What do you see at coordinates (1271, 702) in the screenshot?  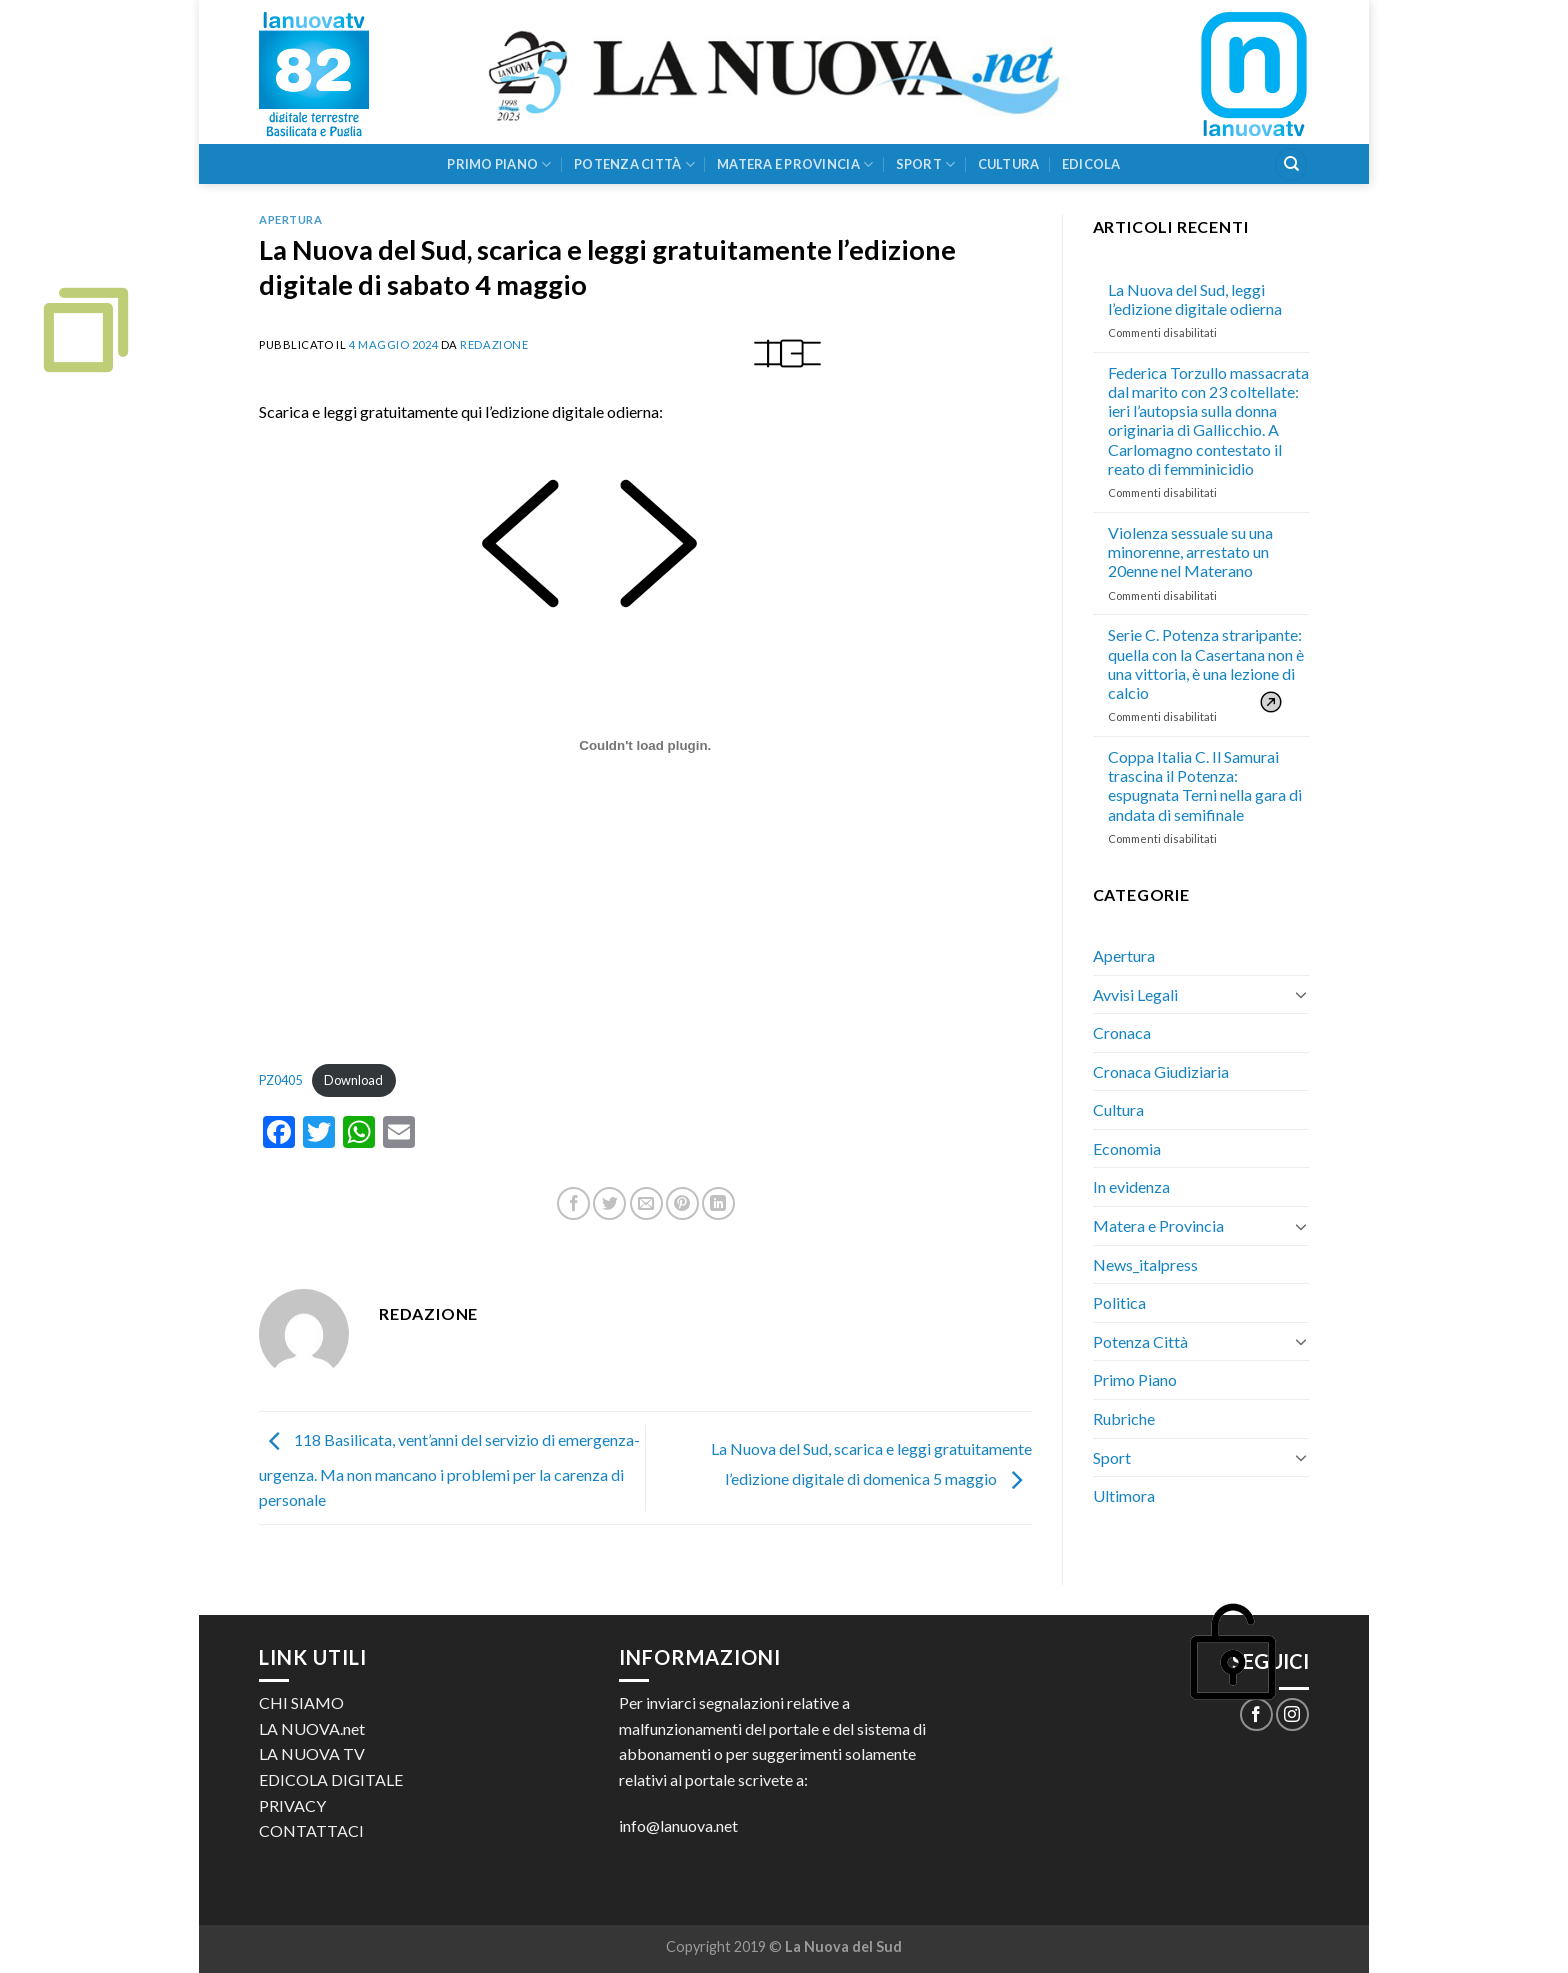 I see `open link in new tab or external window` at bounding box center [1271, 702].